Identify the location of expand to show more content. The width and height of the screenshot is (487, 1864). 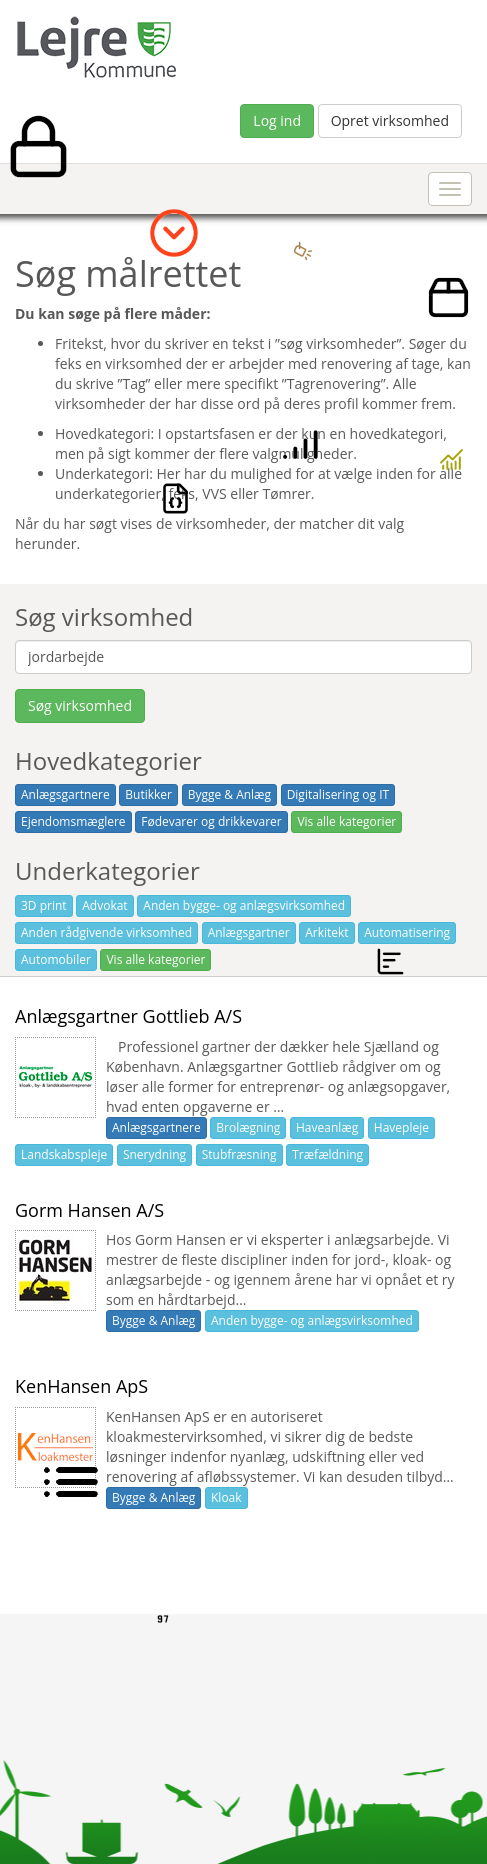
(174, 233).